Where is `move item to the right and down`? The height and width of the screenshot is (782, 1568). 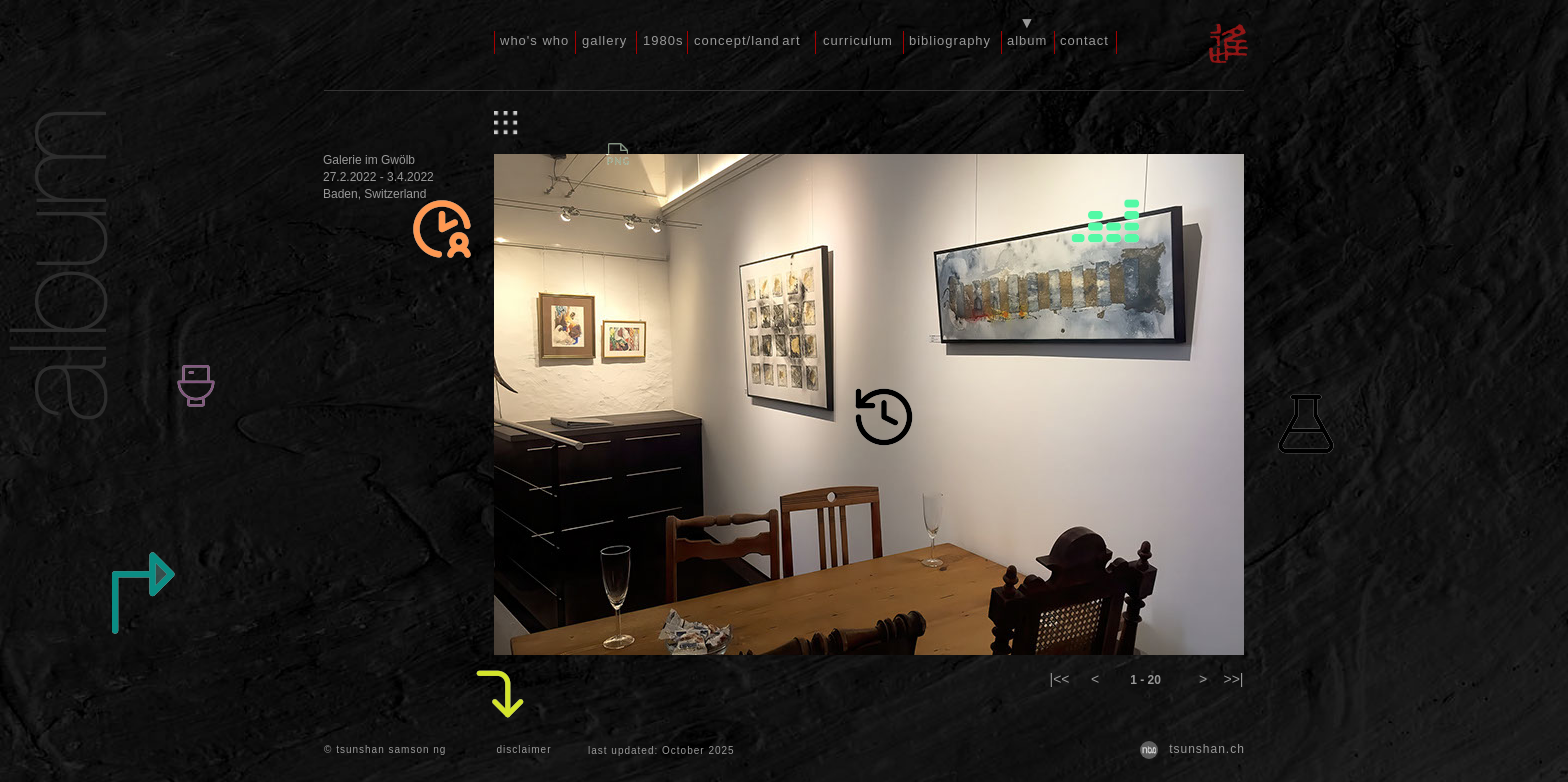
move item to the right and down is located at coordinates (500, 694).